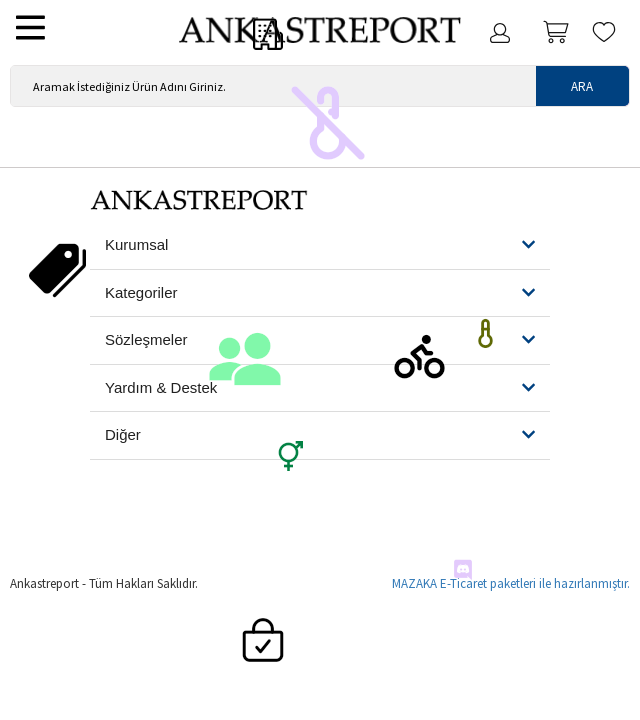 This screenshot has width=640, height=720. What do you see at coordinates (291, 456) in the screenshot?
I see `select gender or sex options` at bounding box center [291, 456].